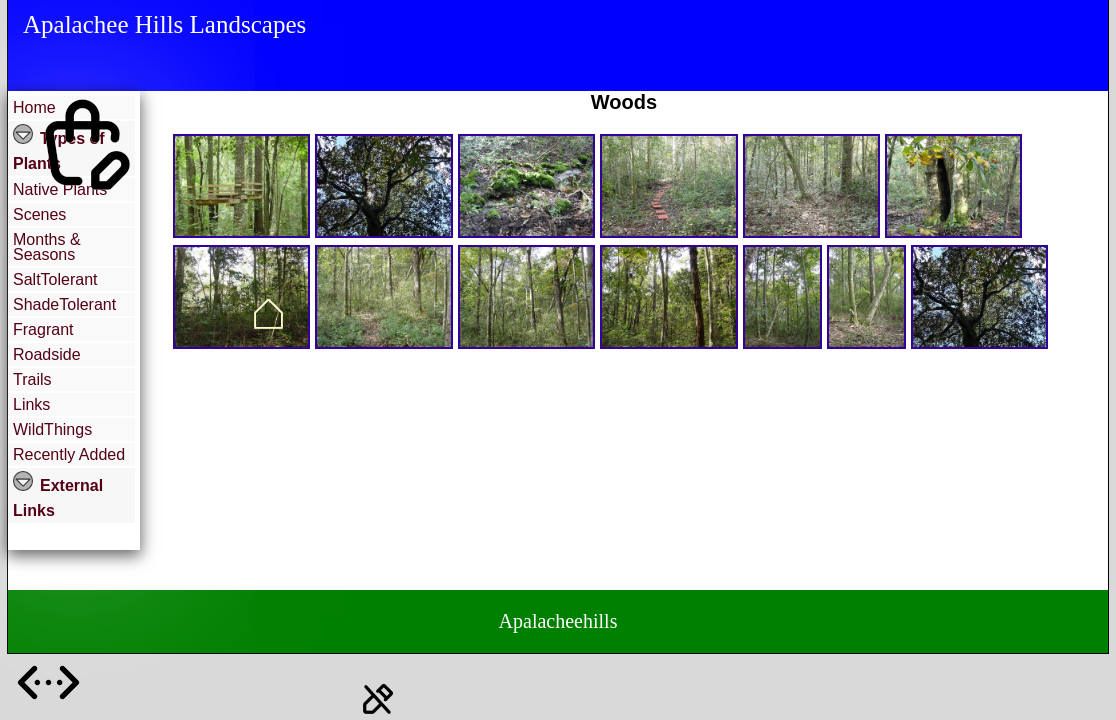 This screenshot has width=1116, height=720. I want to click on editing is disabled, so click(377, 699).